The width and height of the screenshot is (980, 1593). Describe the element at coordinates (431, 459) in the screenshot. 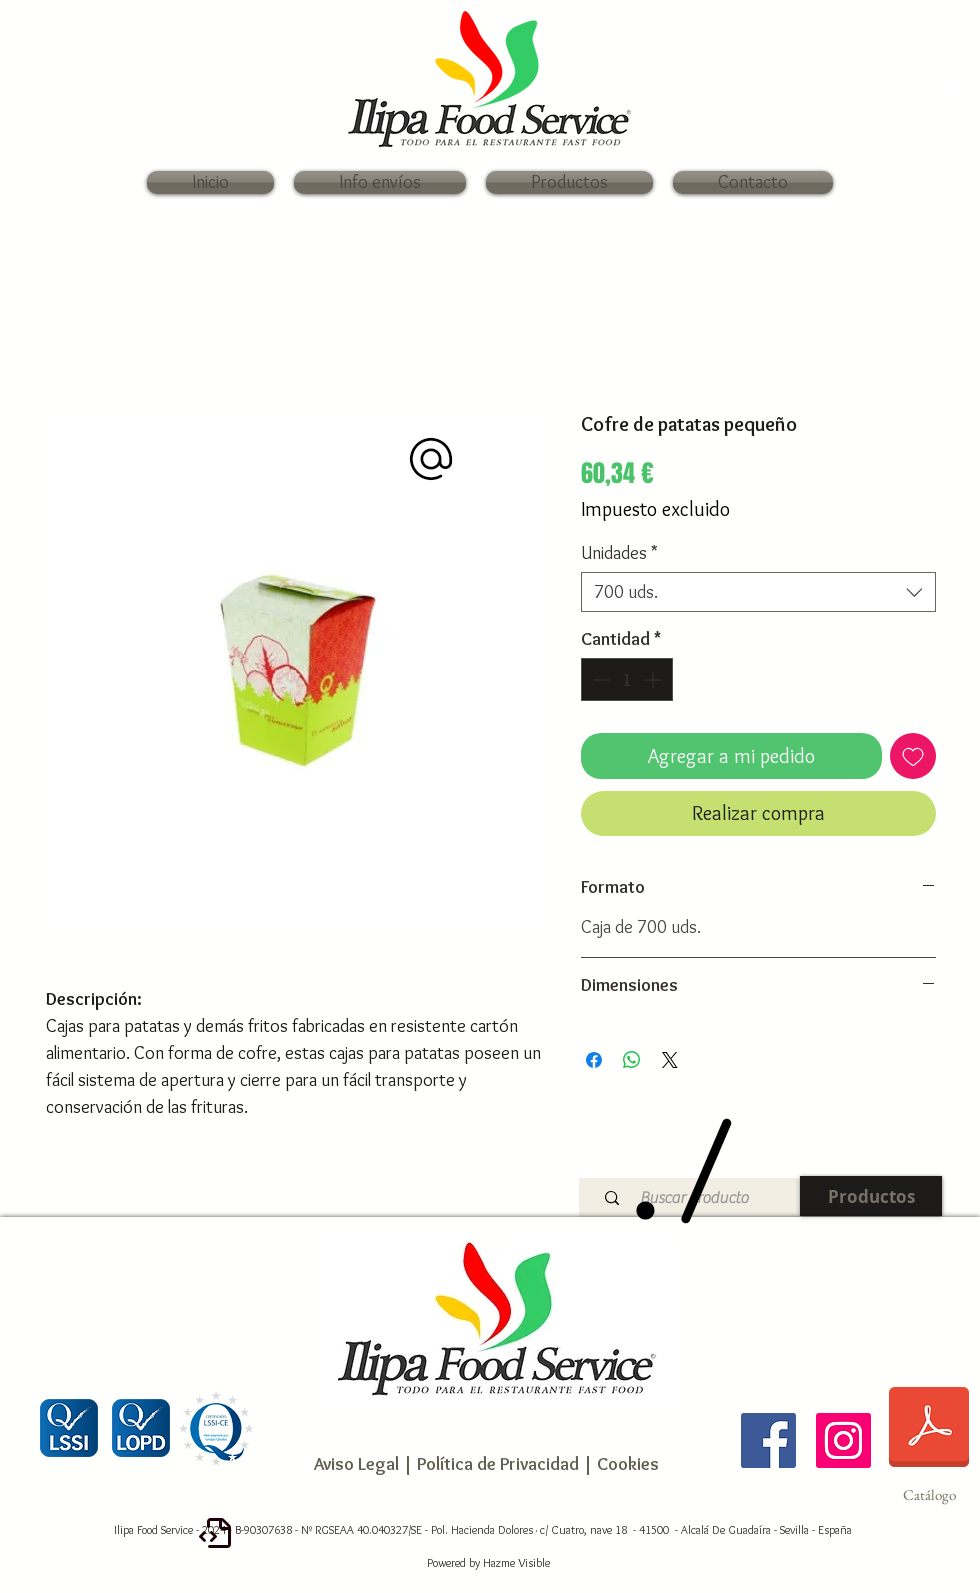

I see `mention or tag a user` at that location.